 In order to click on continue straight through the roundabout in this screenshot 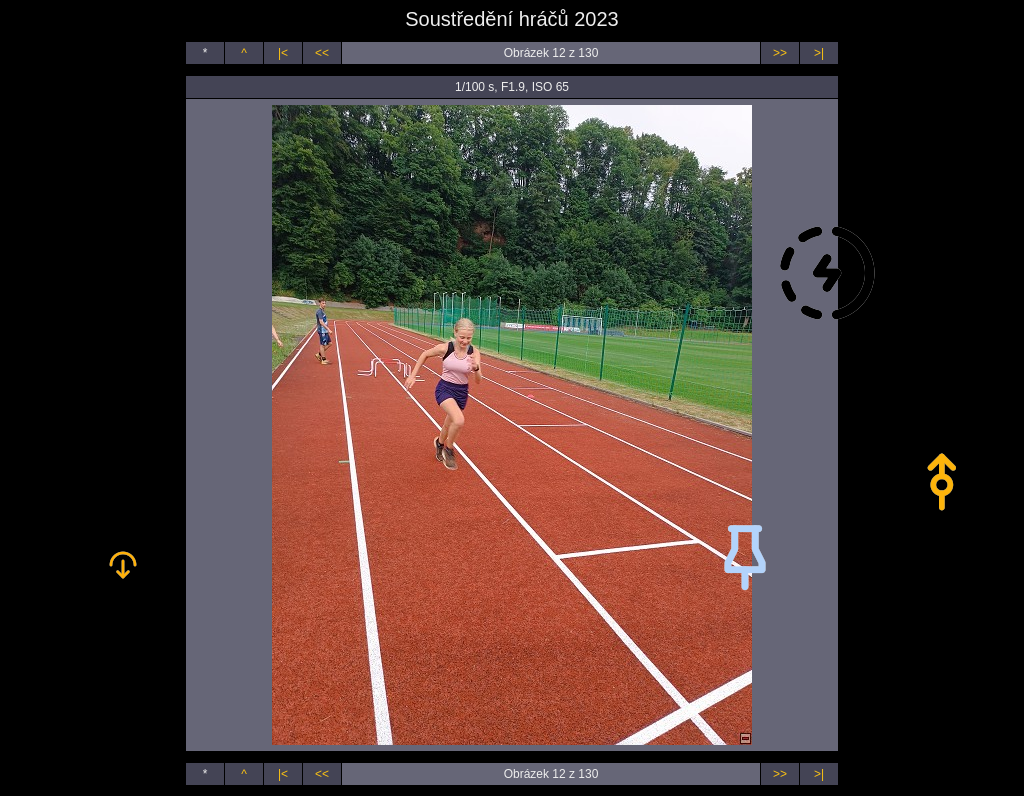, I will do `click(939, 482)`.